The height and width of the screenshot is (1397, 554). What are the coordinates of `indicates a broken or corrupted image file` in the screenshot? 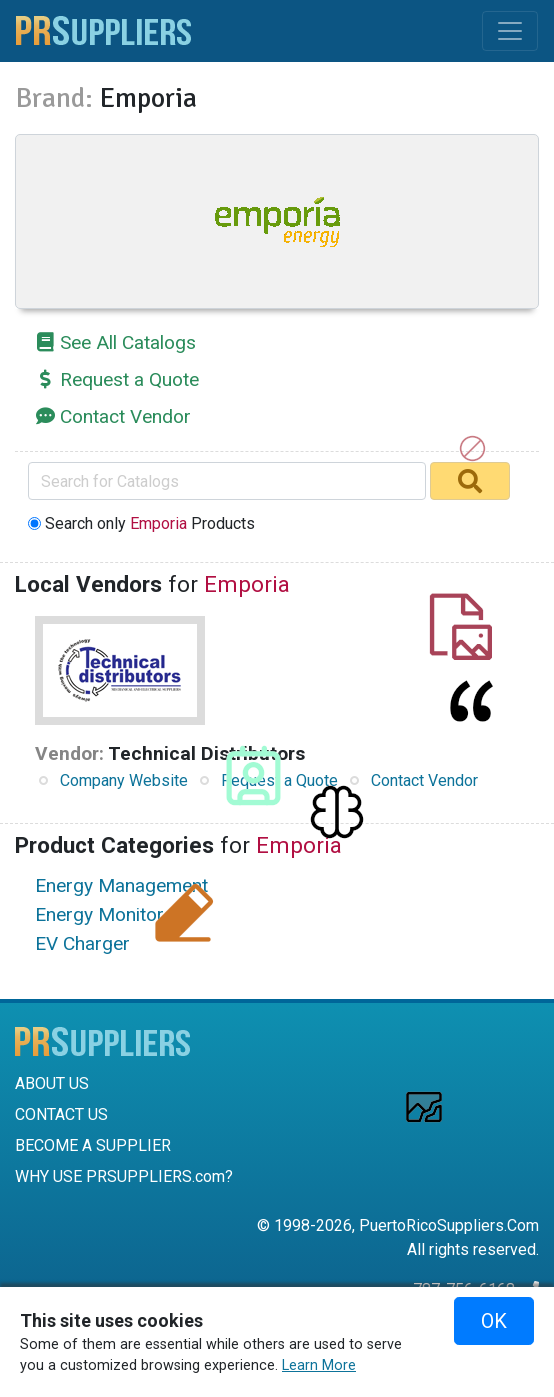 It's located at (424, 1107).